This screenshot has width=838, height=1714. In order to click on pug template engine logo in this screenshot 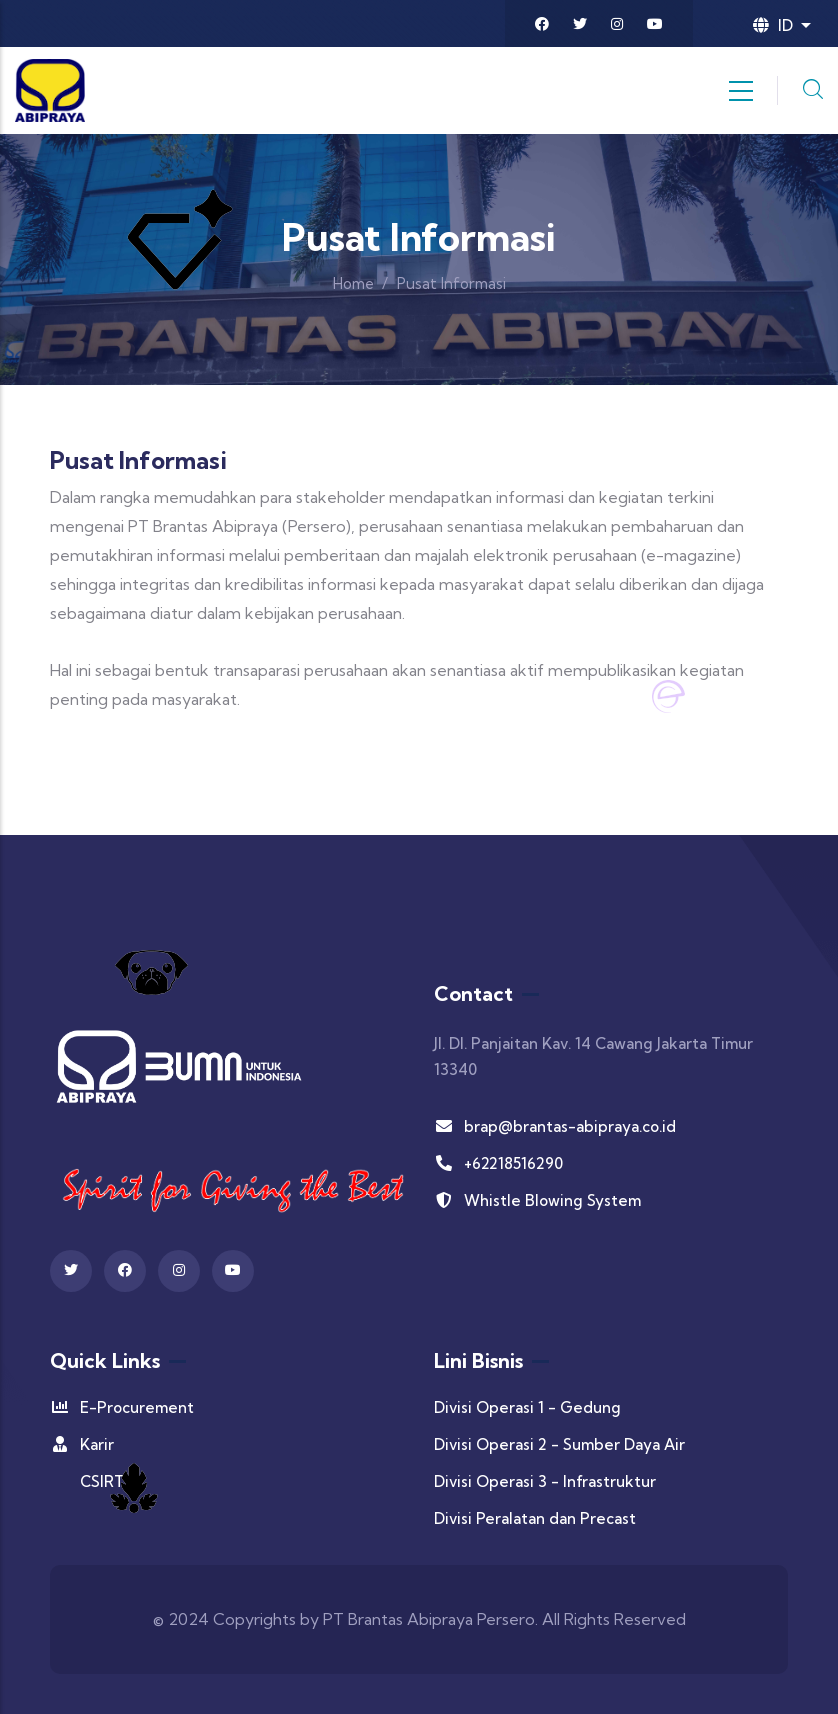, I will do `click(151, 972)`.